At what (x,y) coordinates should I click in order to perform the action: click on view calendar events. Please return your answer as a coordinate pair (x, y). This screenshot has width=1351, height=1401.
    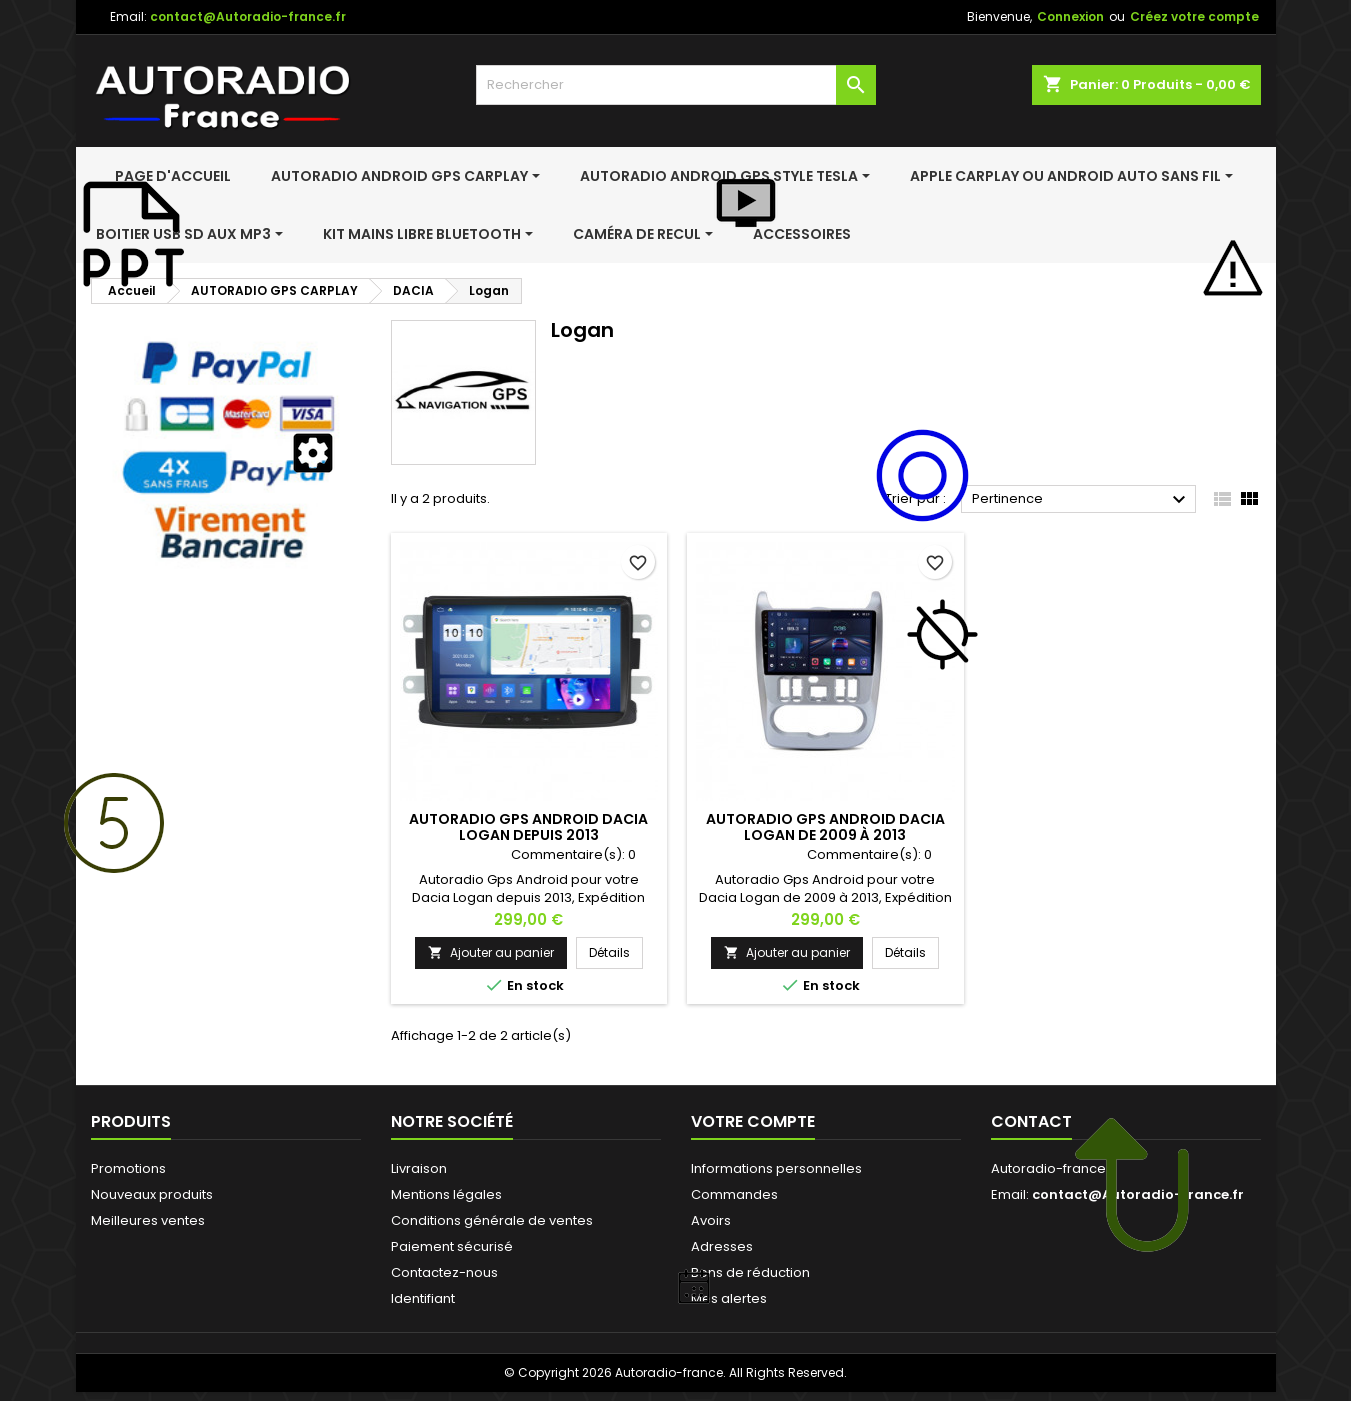
    Looking at the image, I should click on (694, 1288).